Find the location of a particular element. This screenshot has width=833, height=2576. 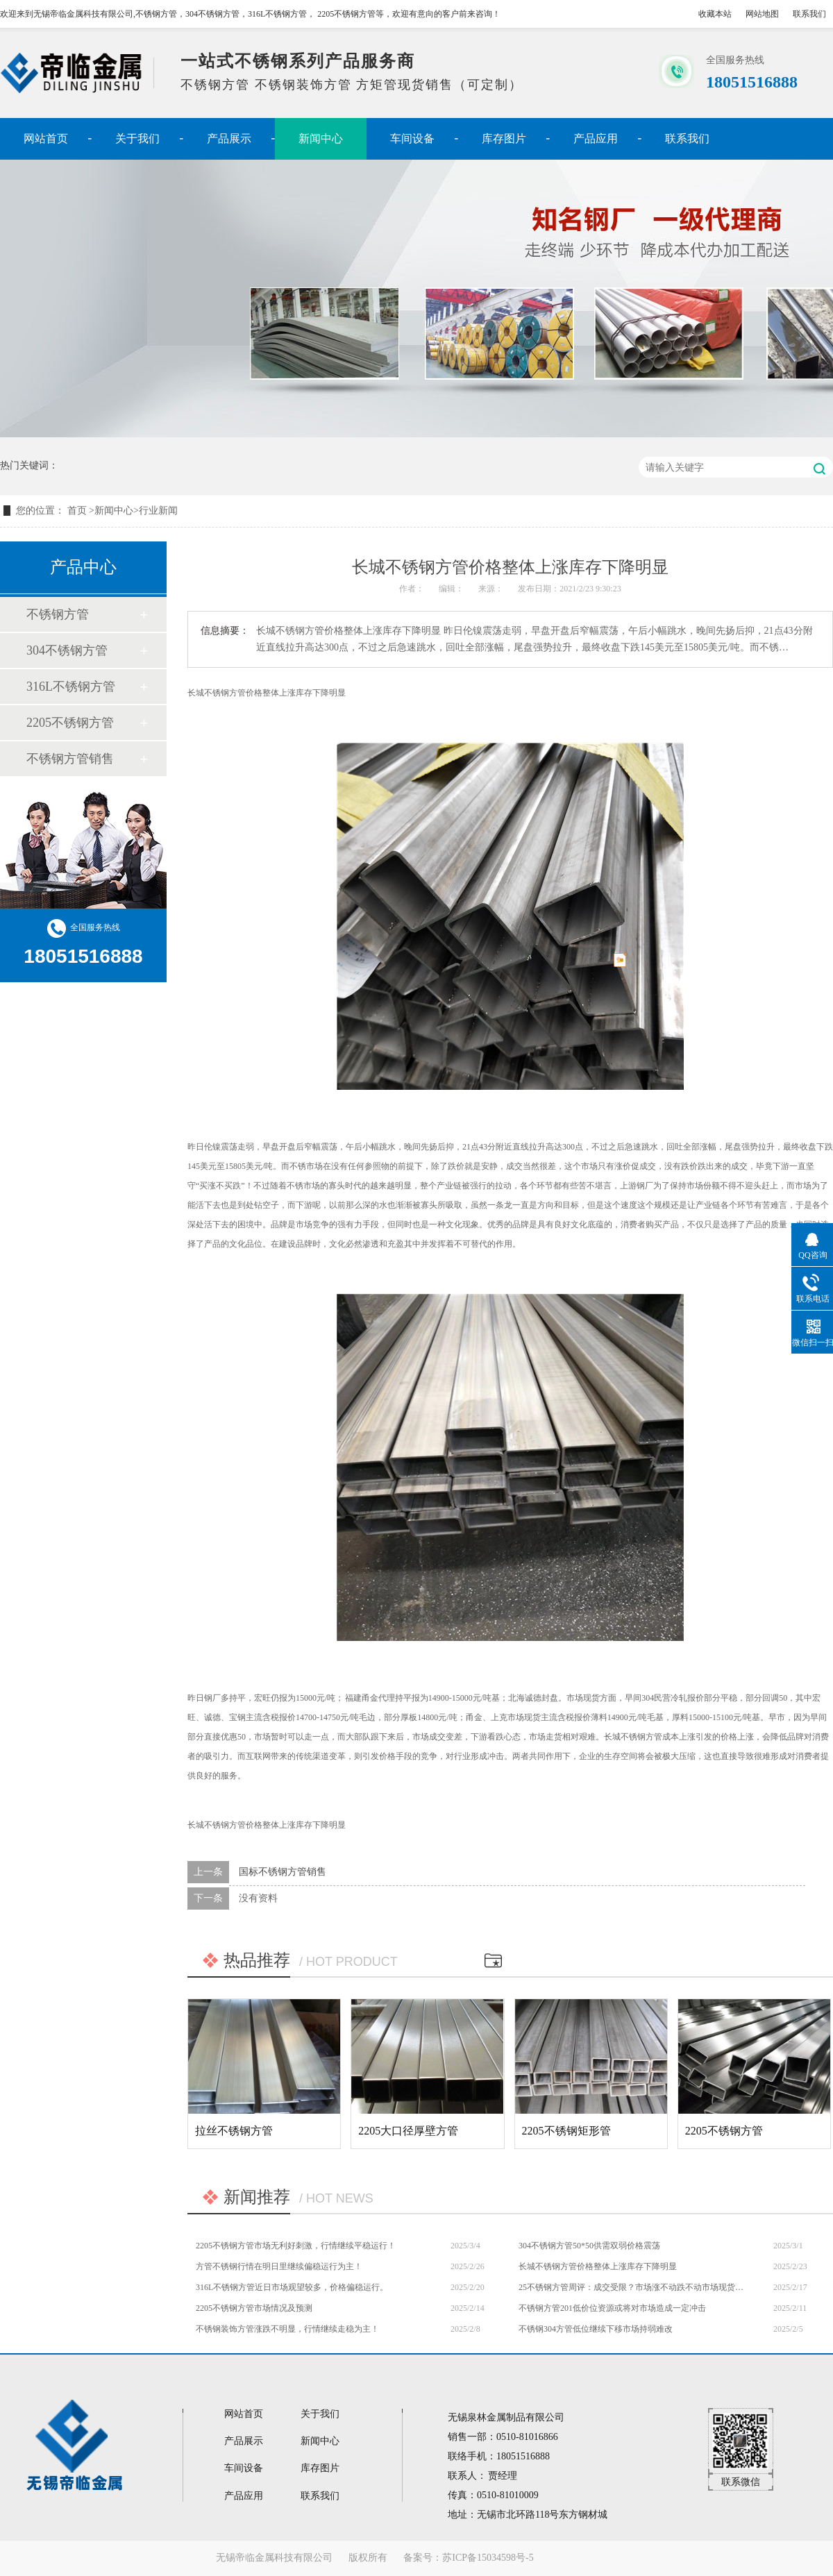

open a libreoffice draw document is located at coordinates (620, 960).